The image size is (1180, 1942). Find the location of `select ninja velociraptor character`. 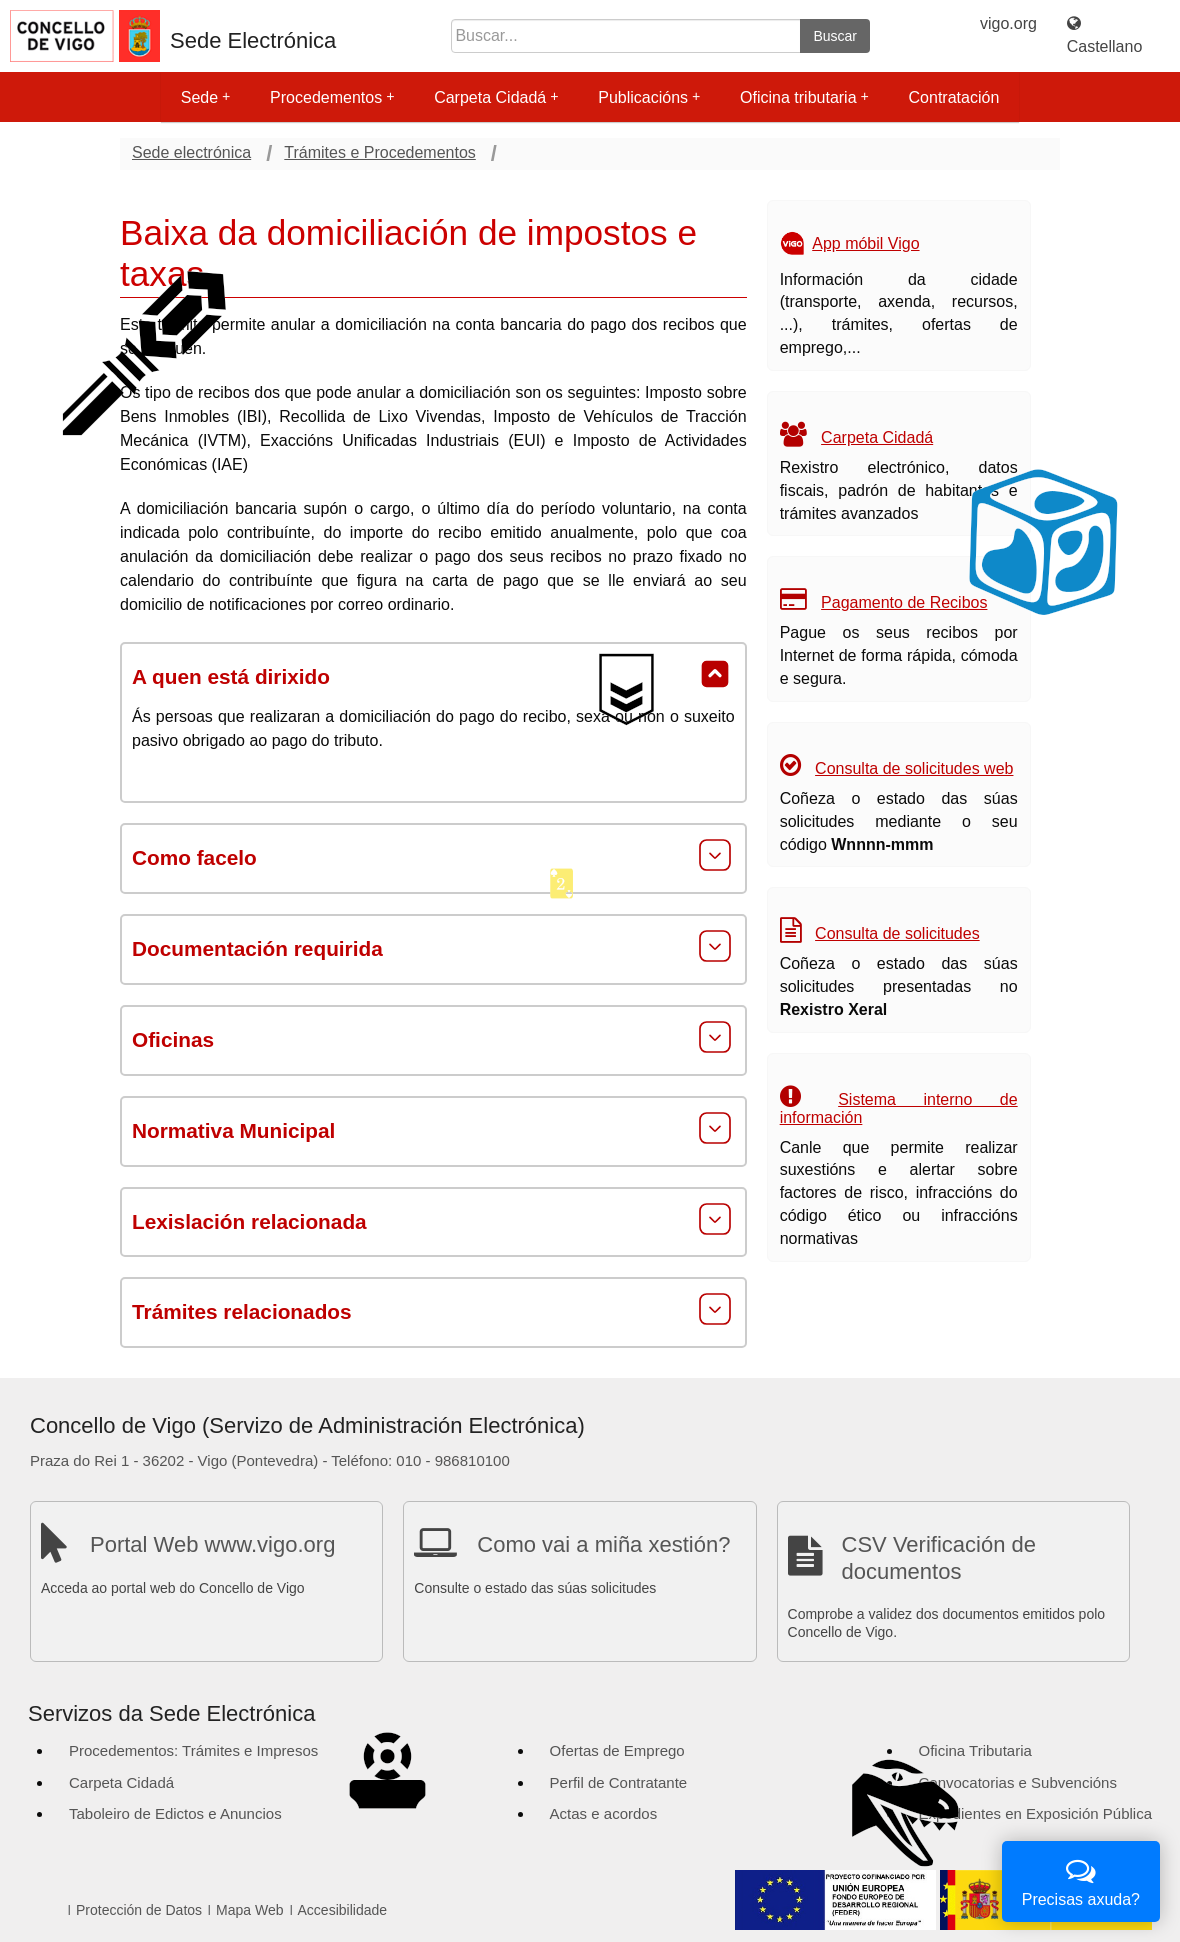

select ninja velociraptor character is located at coordinates (906, 1813).